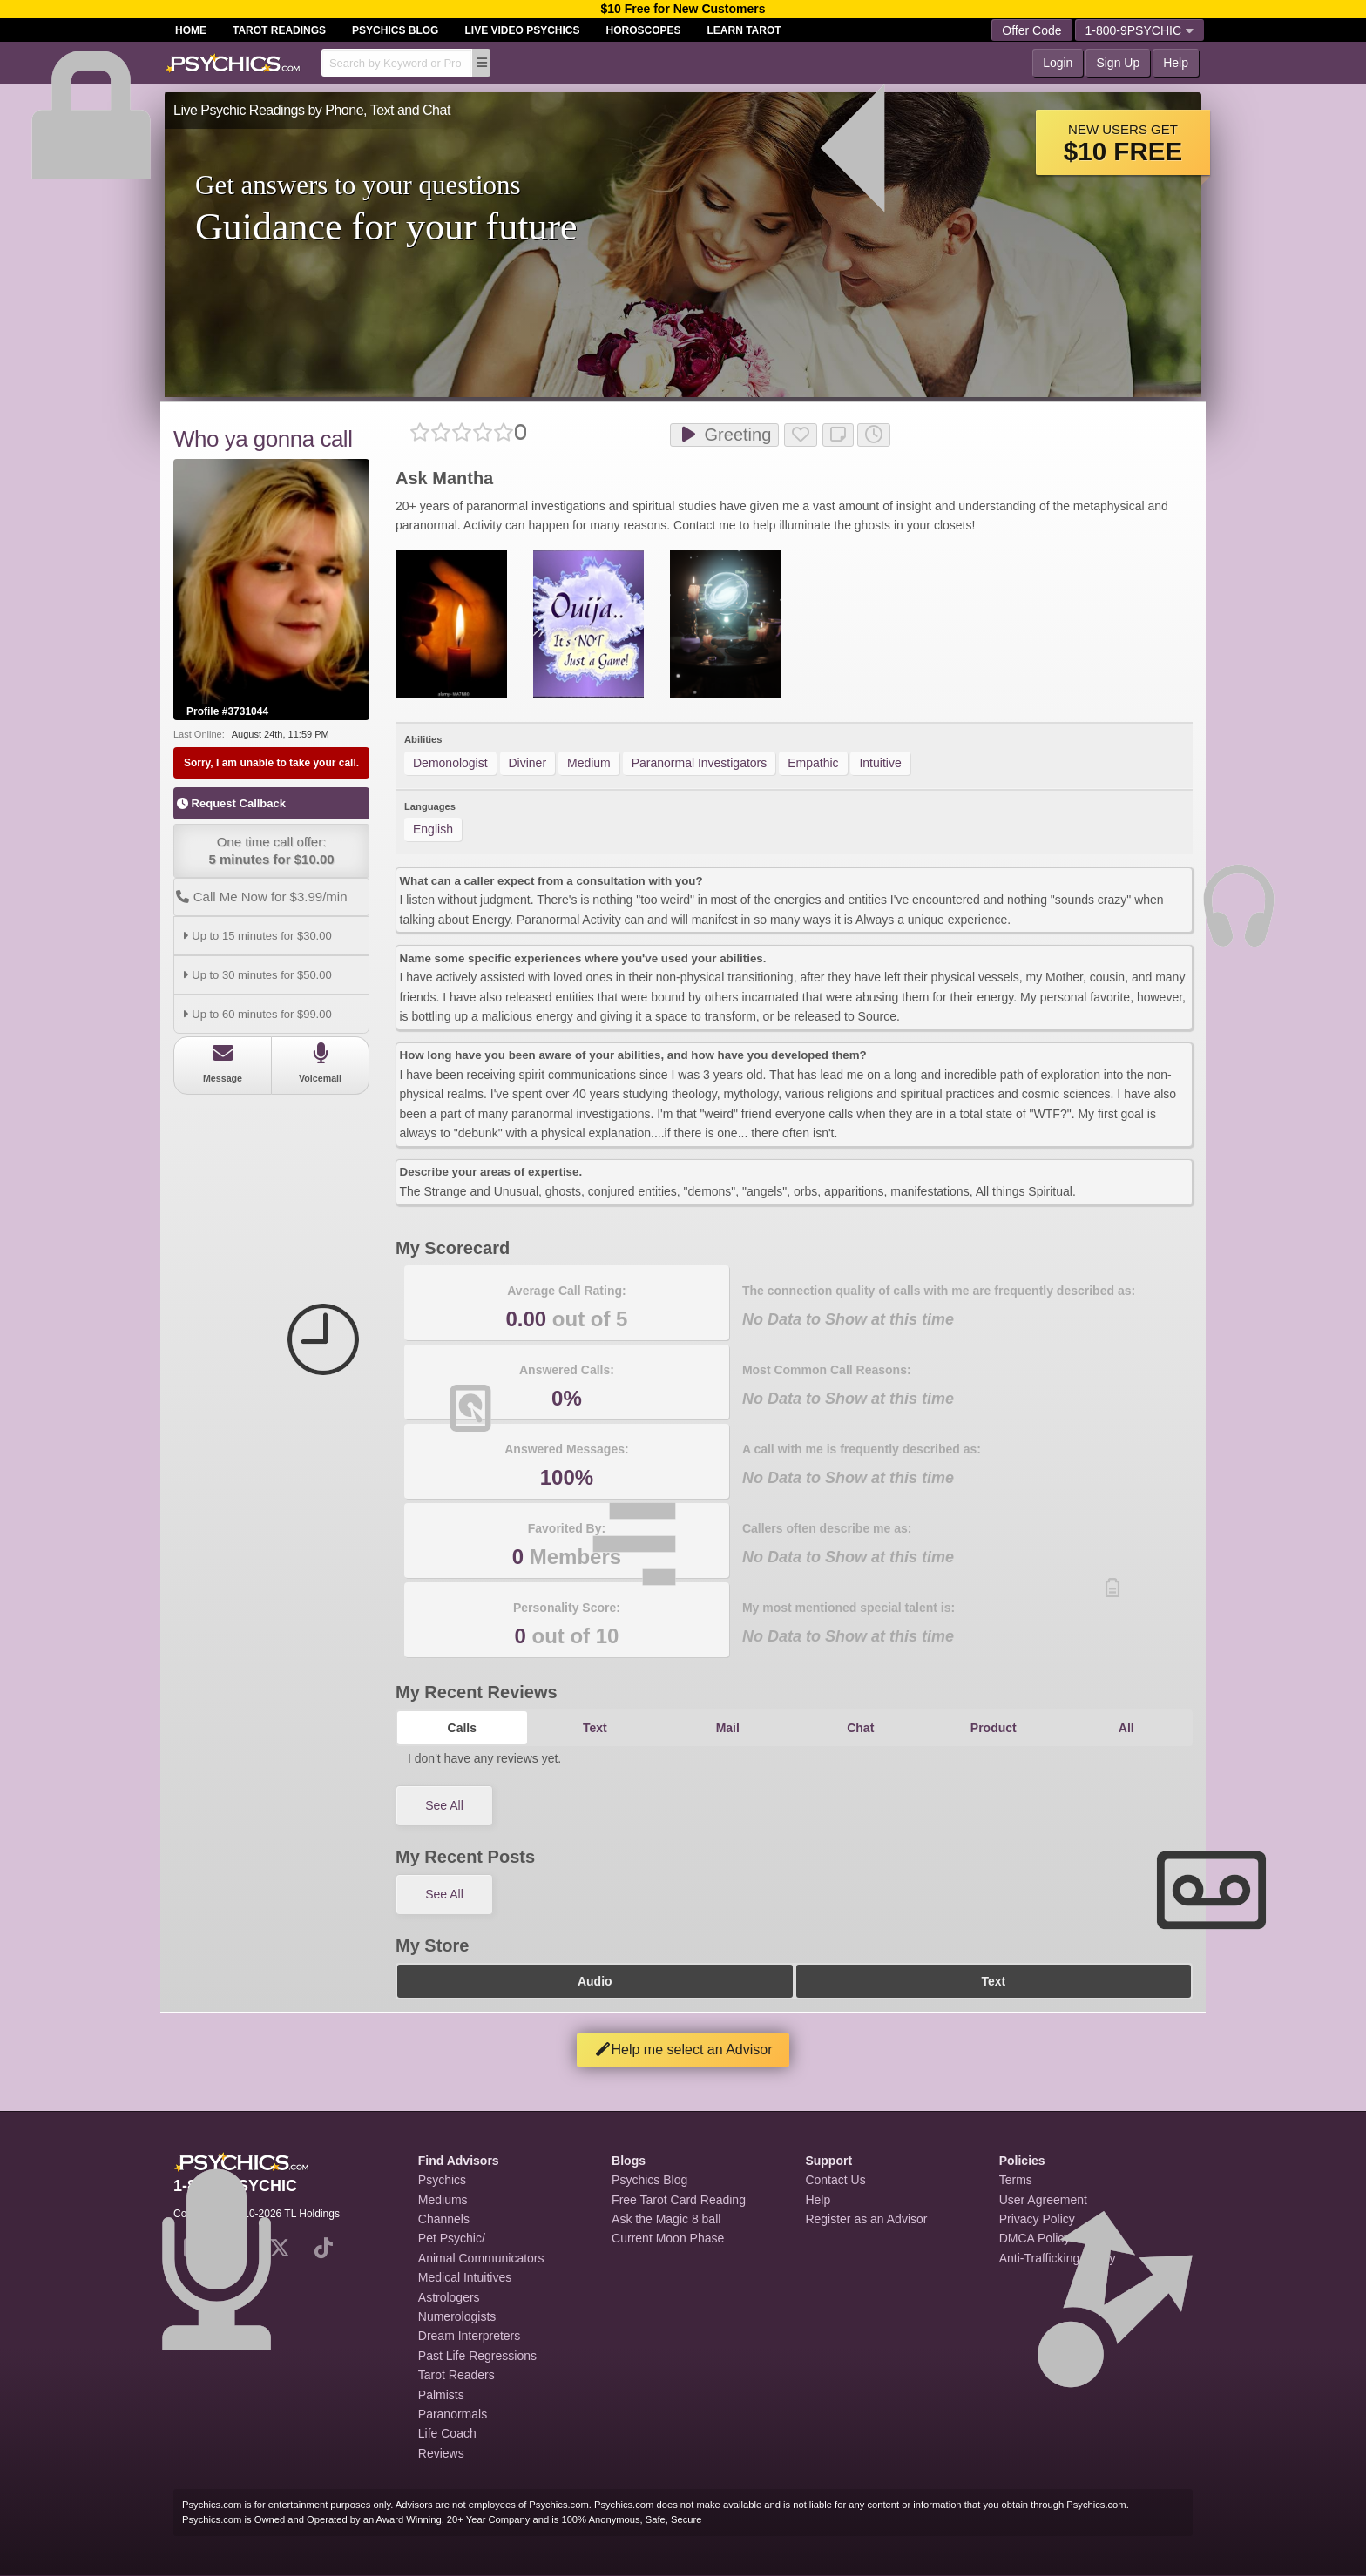 The width and height of the screenshot is (1366, 2576). What do you see at coordinates (222, 2253) in the screenshot?
I see `enable microphone or voice input` at bounding box center [222, 2253].